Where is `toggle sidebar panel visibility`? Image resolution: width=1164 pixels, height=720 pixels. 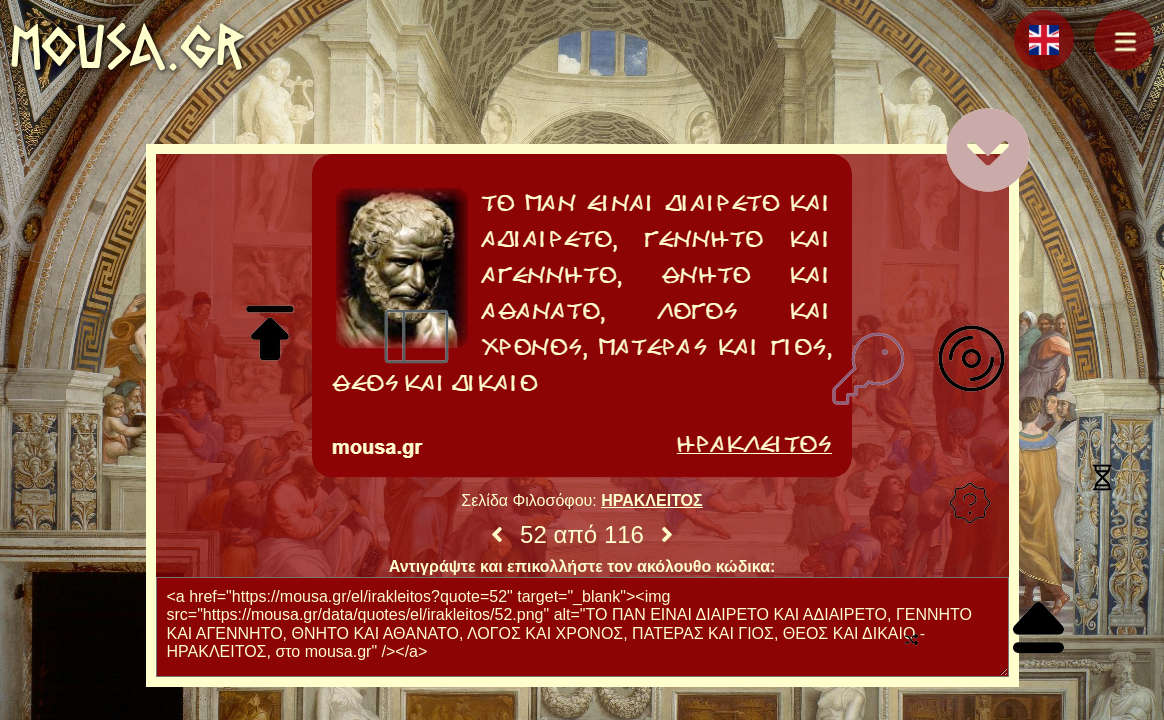
toggle sidebar panel visibility is located at coordinates (416, 336).